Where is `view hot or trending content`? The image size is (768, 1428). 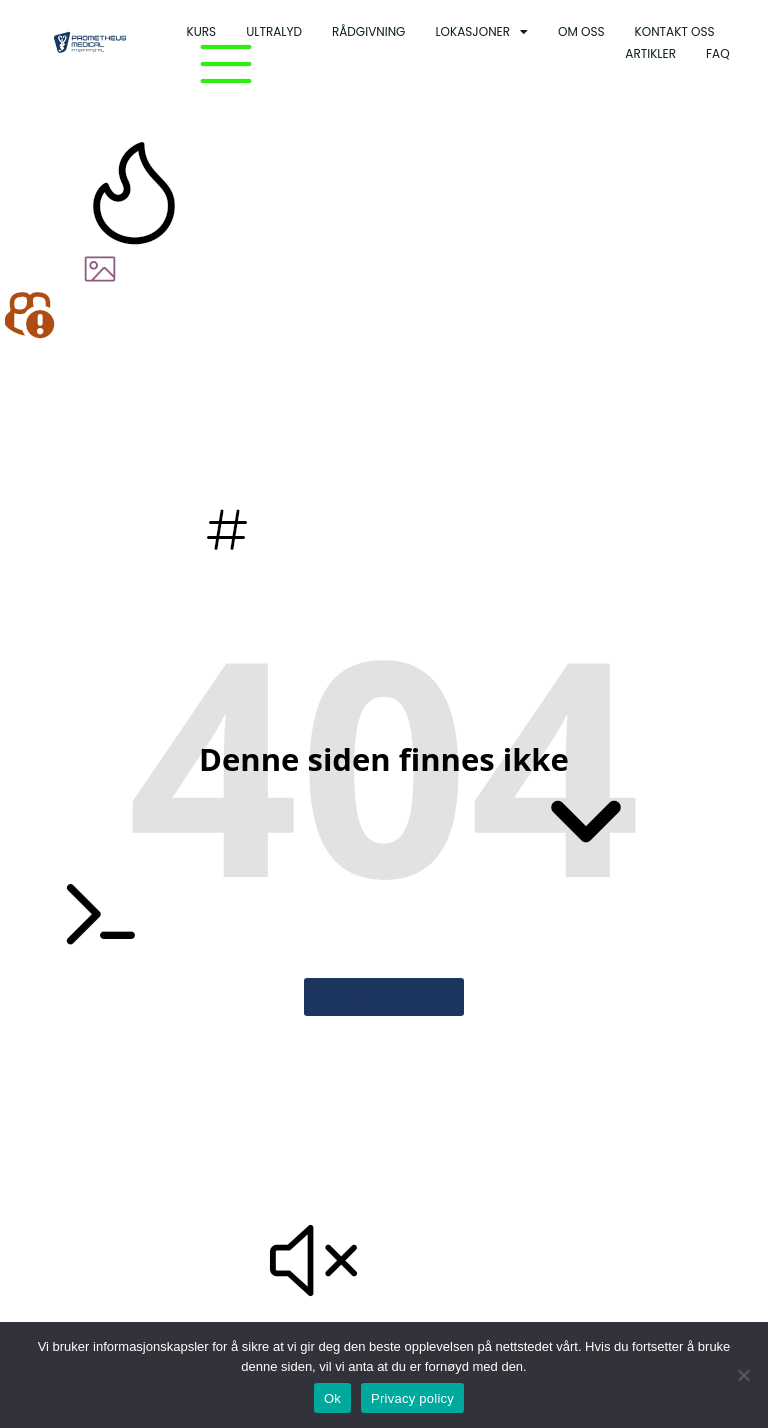
view hot or trending content is located at coordinates (134, 193).